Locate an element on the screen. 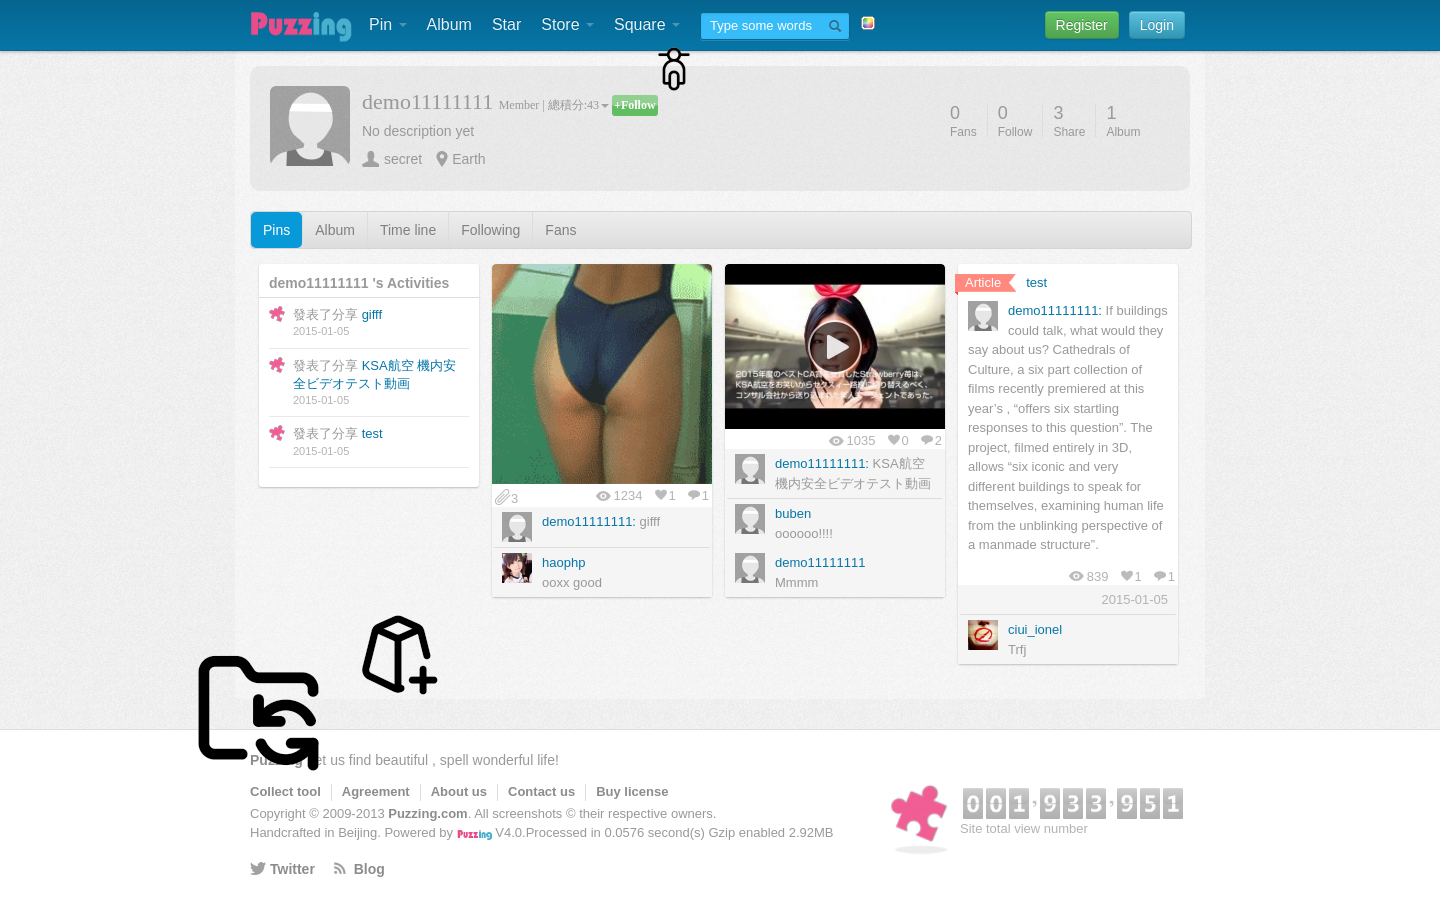 This screenshot has height=900, width=1440. sync folder contents with cloud storage is located at coordinates (258, 710).